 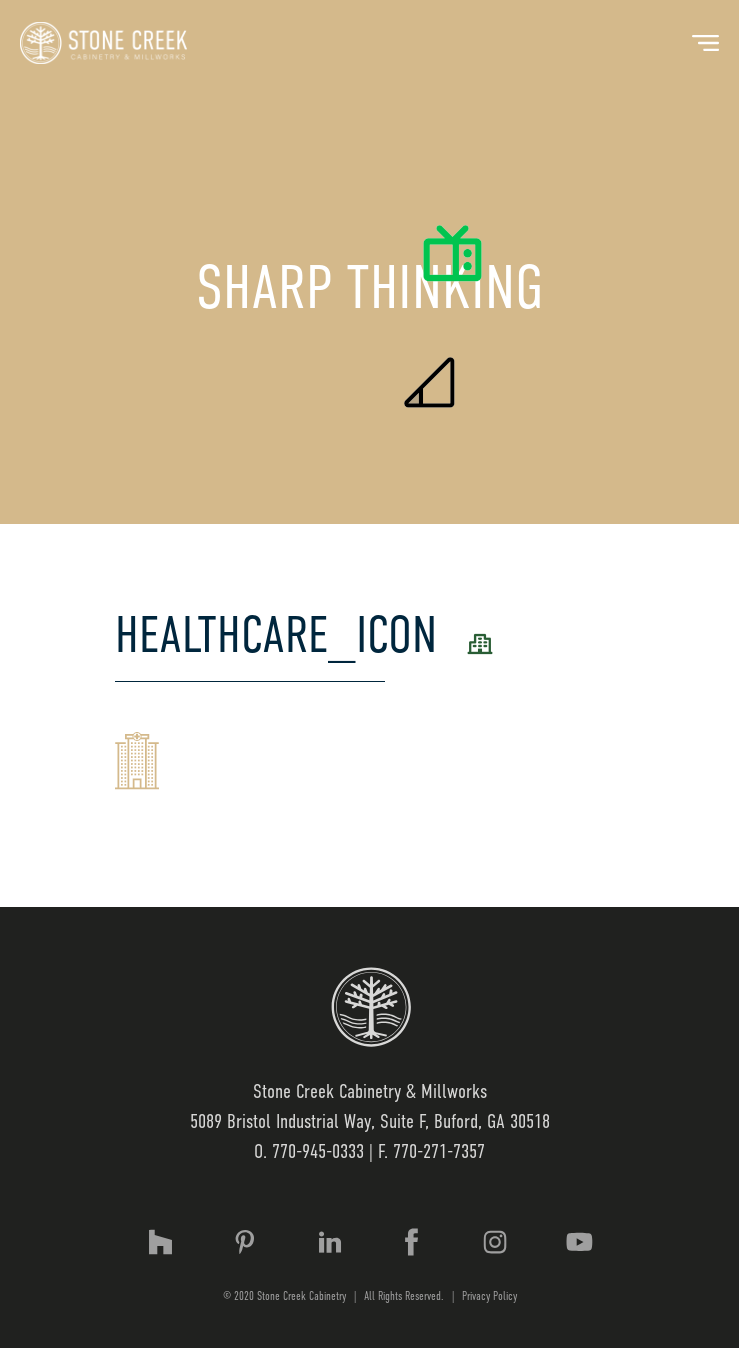 I want to click on access TV or video streaming services, so click(x=452, y=256).